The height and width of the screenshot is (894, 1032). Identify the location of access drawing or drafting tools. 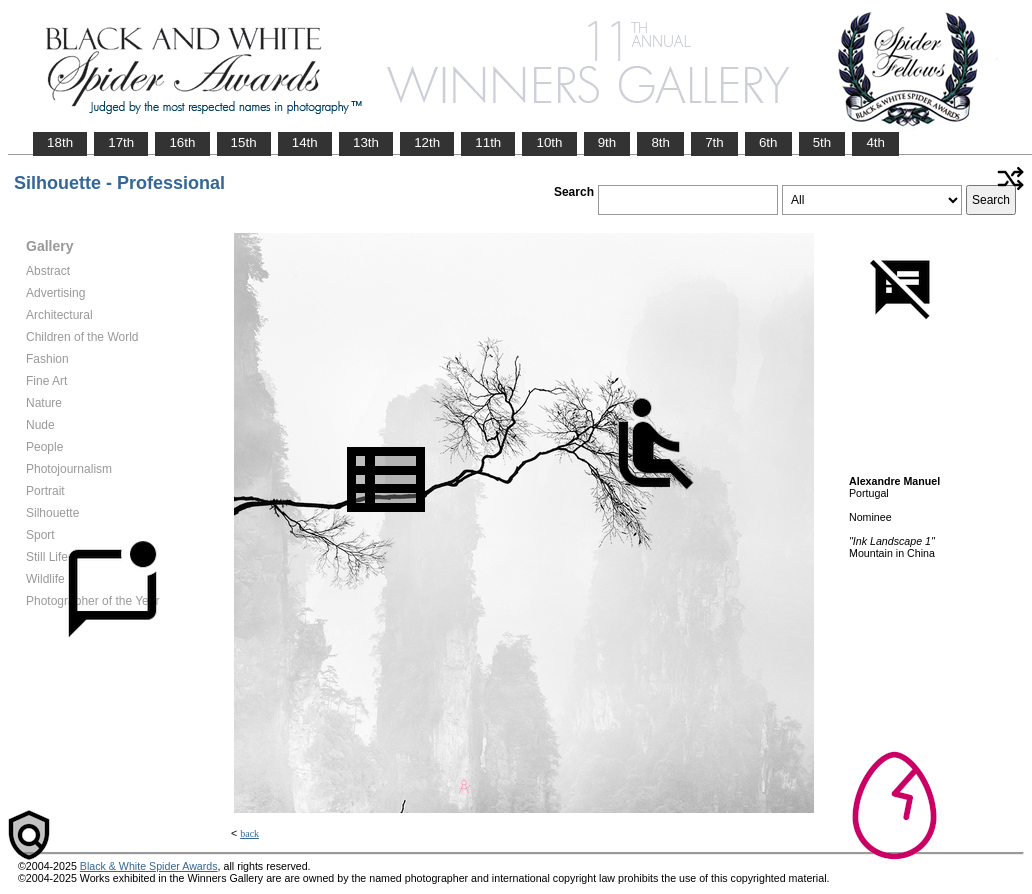
(464, 786).